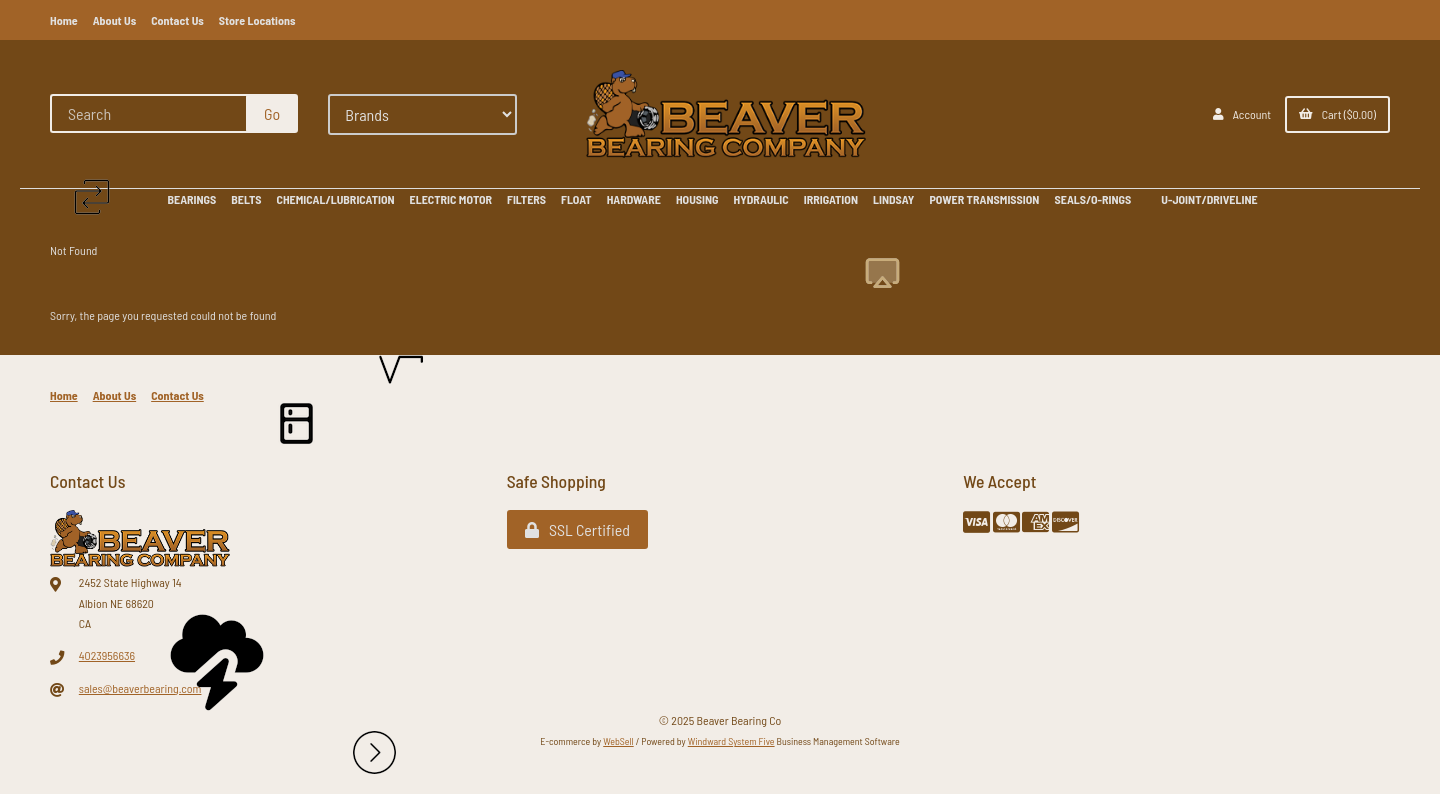 The width and height of the screenshot is (1440, 794). Describe the element at coordinates (399, 366) in the screenshot. I see `calculate square root` at that location.